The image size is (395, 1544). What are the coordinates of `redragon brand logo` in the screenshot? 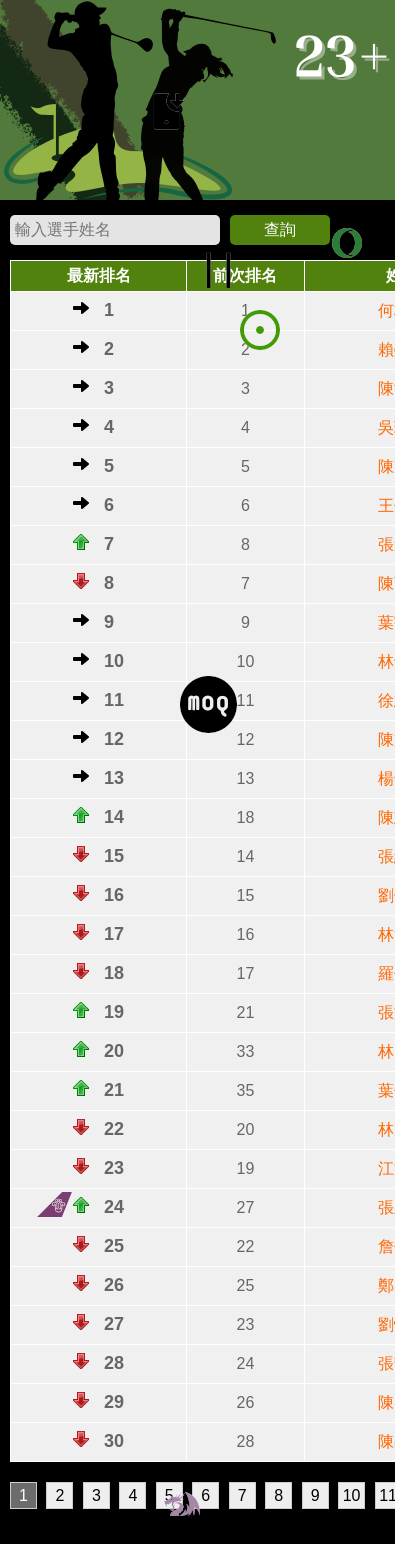 It's located at (182, 1504).